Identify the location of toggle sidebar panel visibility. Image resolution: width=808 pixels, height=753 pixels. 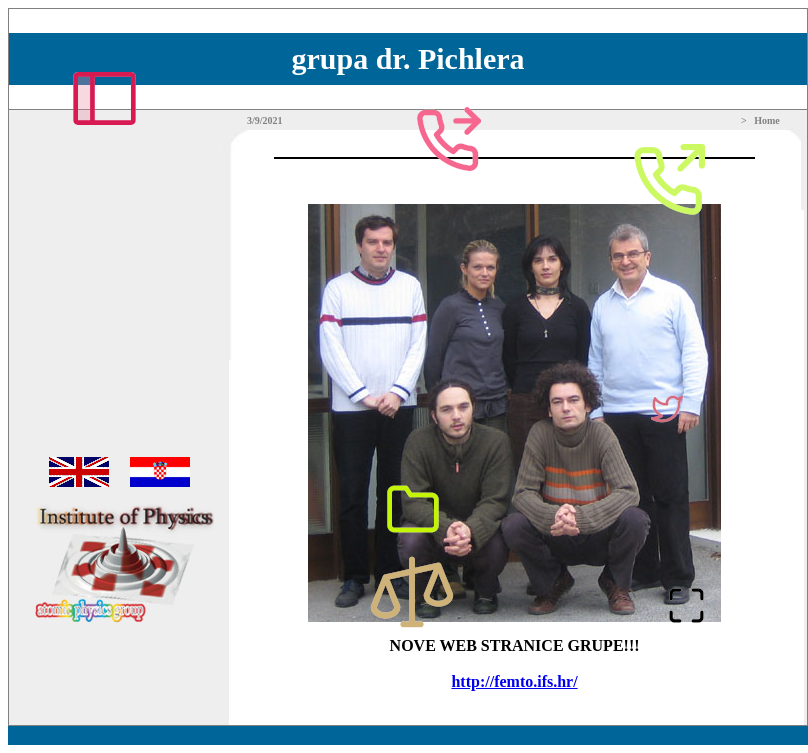
(104, 98).